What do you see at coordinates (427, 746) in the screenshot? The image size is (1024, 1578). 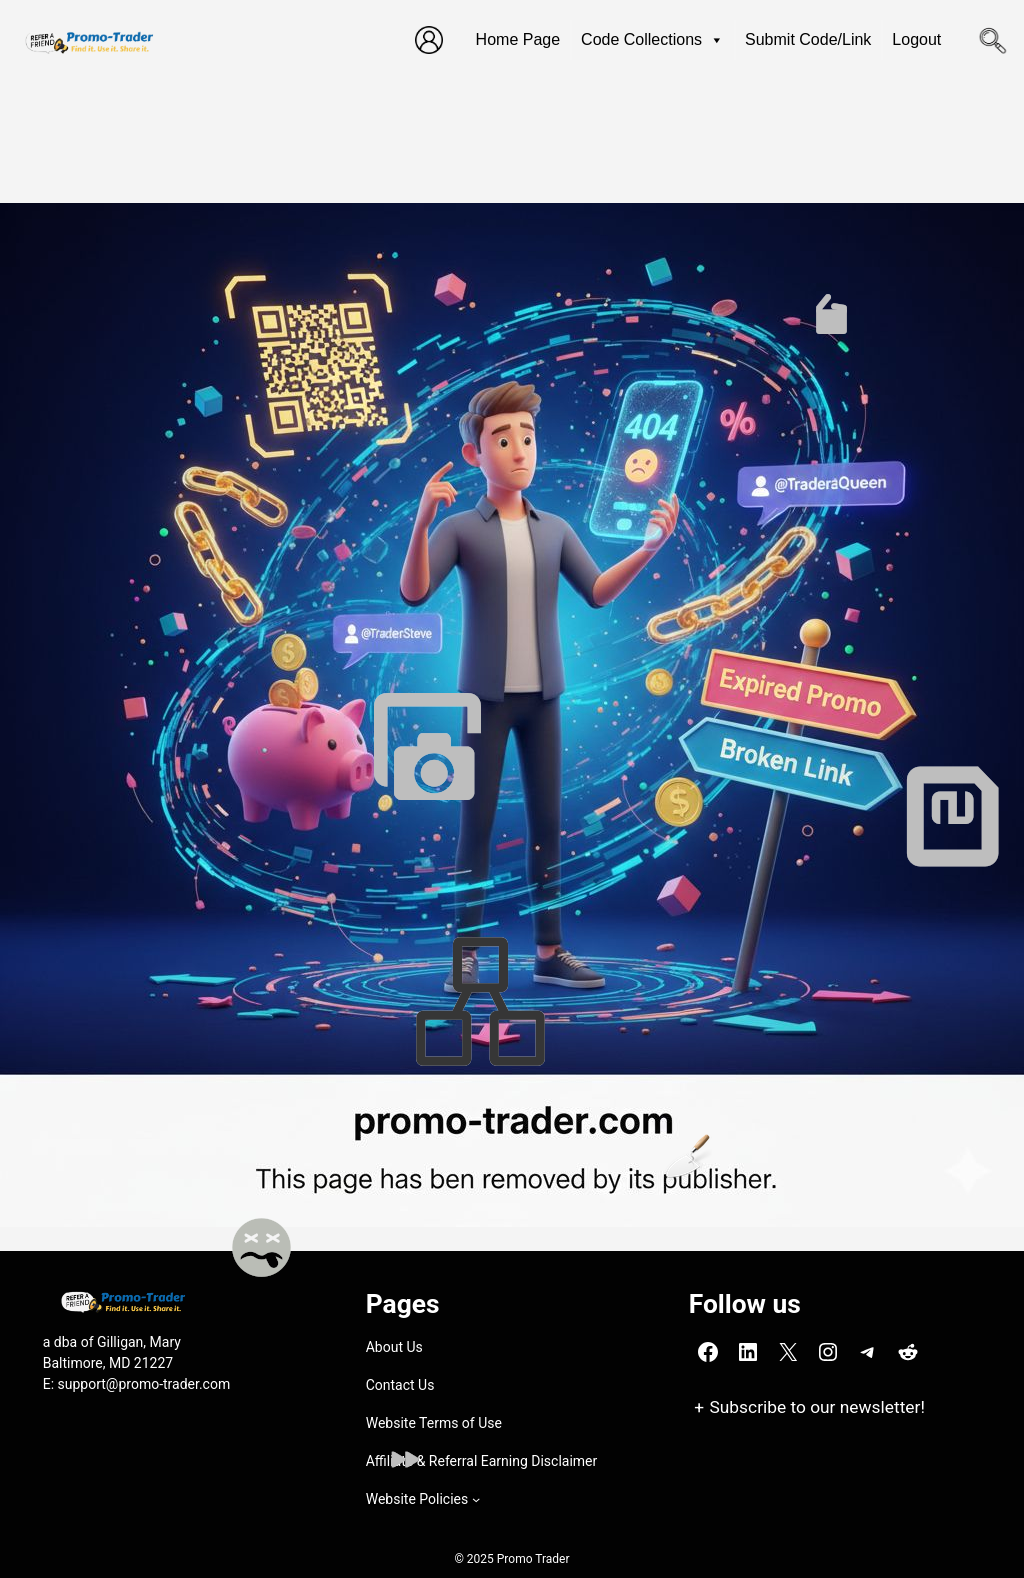 I see `take a screenshot` at bounding box center [427, 746].